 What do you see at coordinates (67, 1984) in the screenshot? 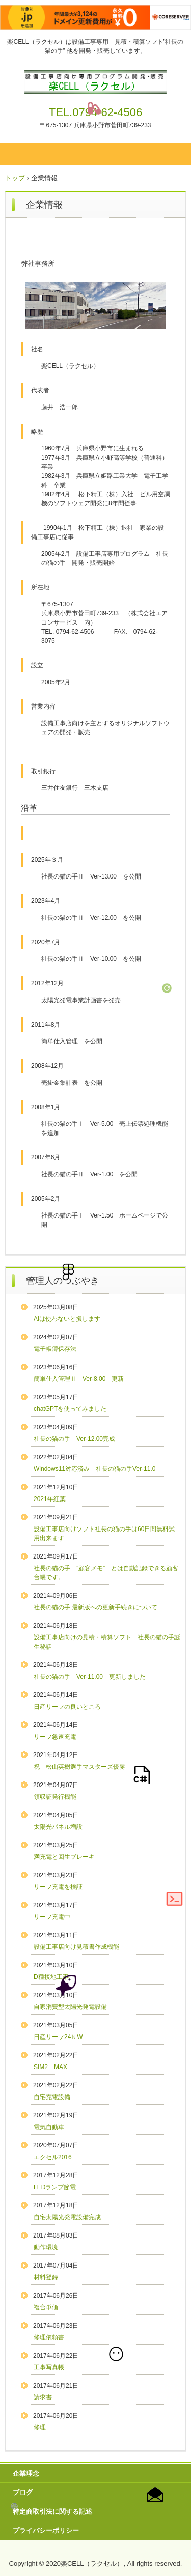
I see `access fishing or marine-related features` at bounding box center [67, 1984].